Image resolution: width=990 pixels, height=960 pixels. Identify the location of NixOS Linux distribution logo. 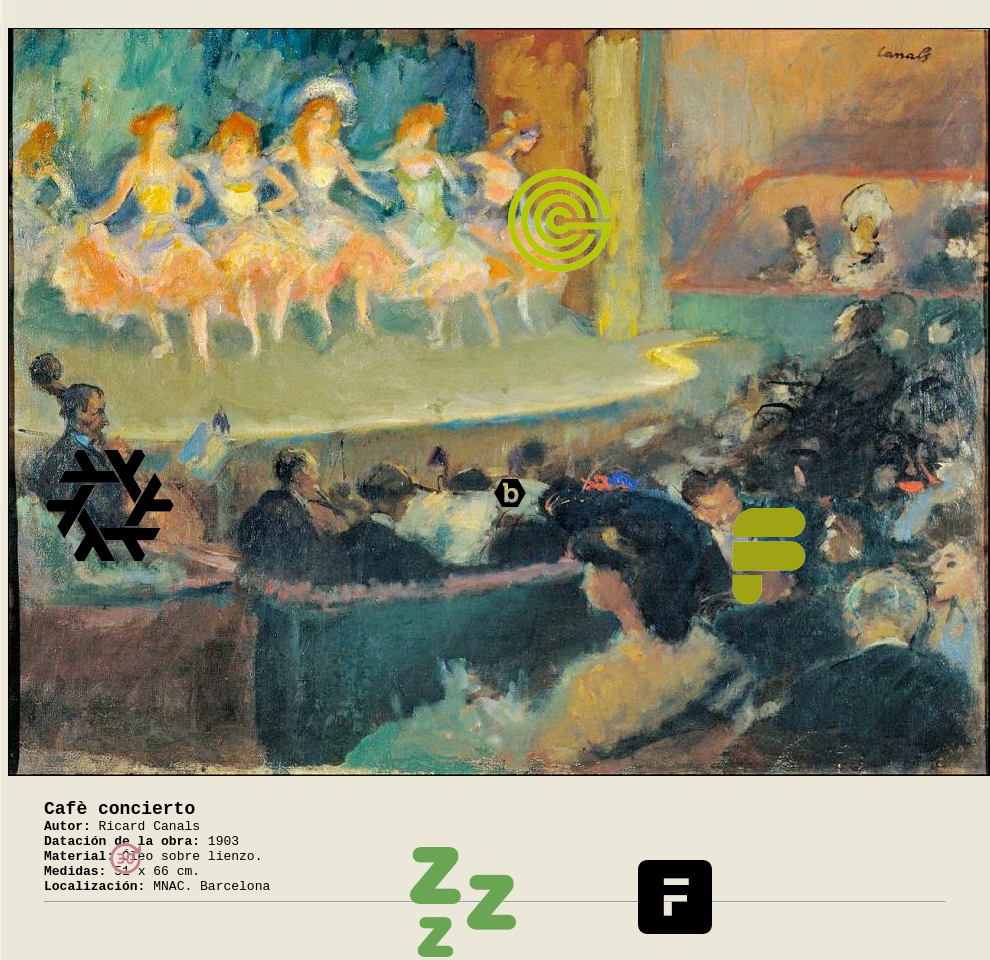
(109, 505).